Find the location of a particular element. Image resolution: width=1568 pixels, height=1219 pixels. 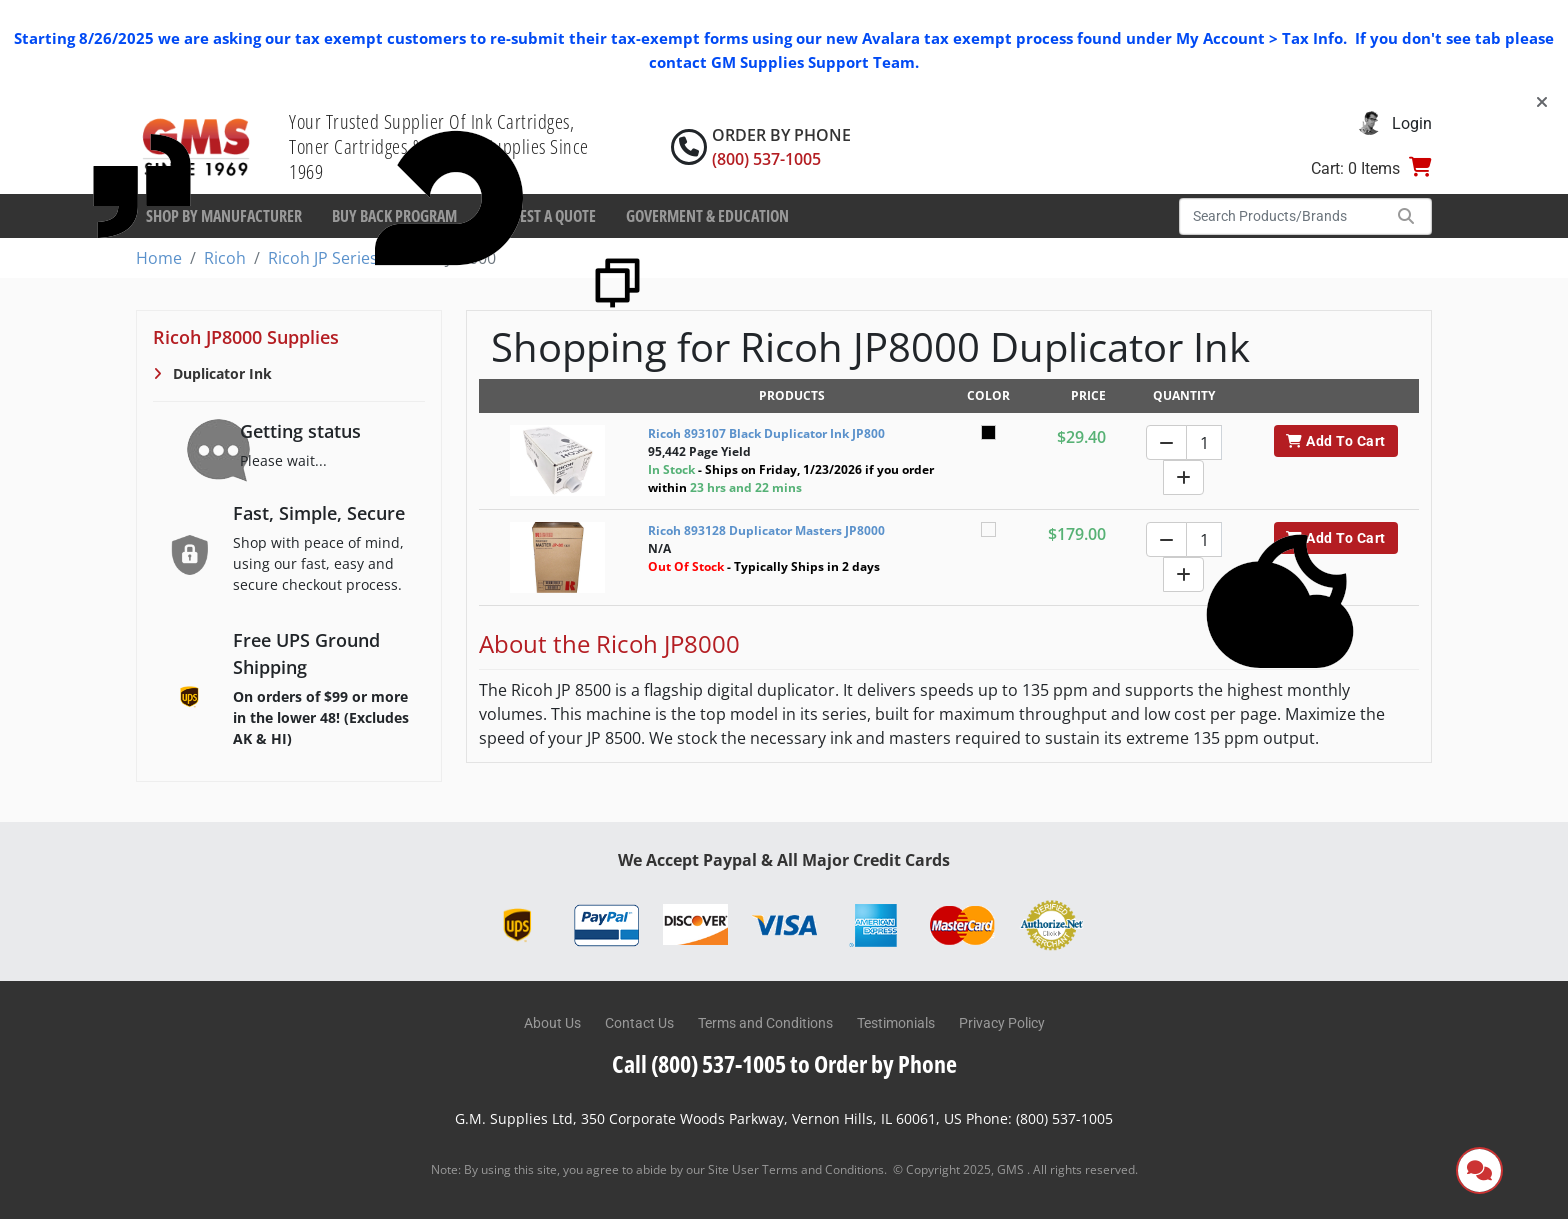

access AdRoll advertising platform is located at coordinates (449, 198).